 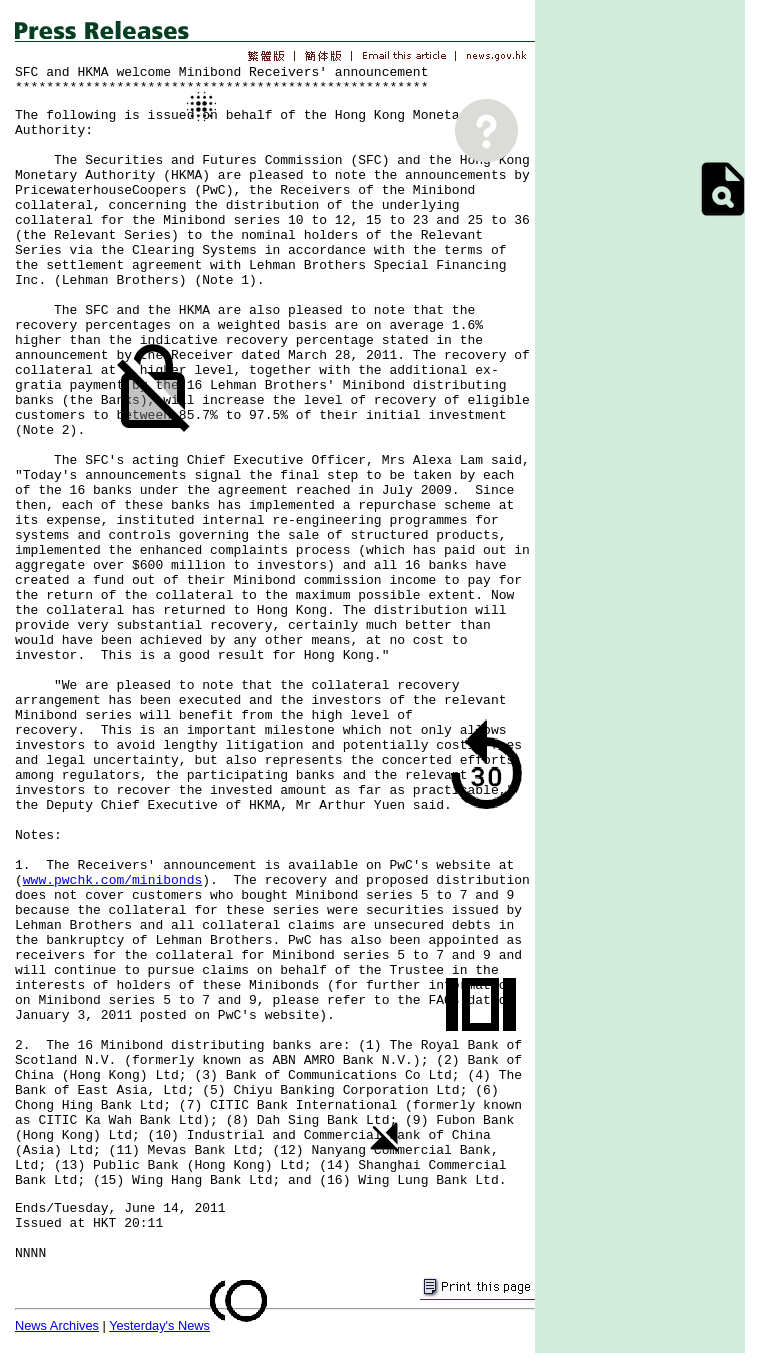 What do you see at coordinates (201, 106) in the screenshot?
I see `apply blur effect to image` at bounding box center [201, 106].